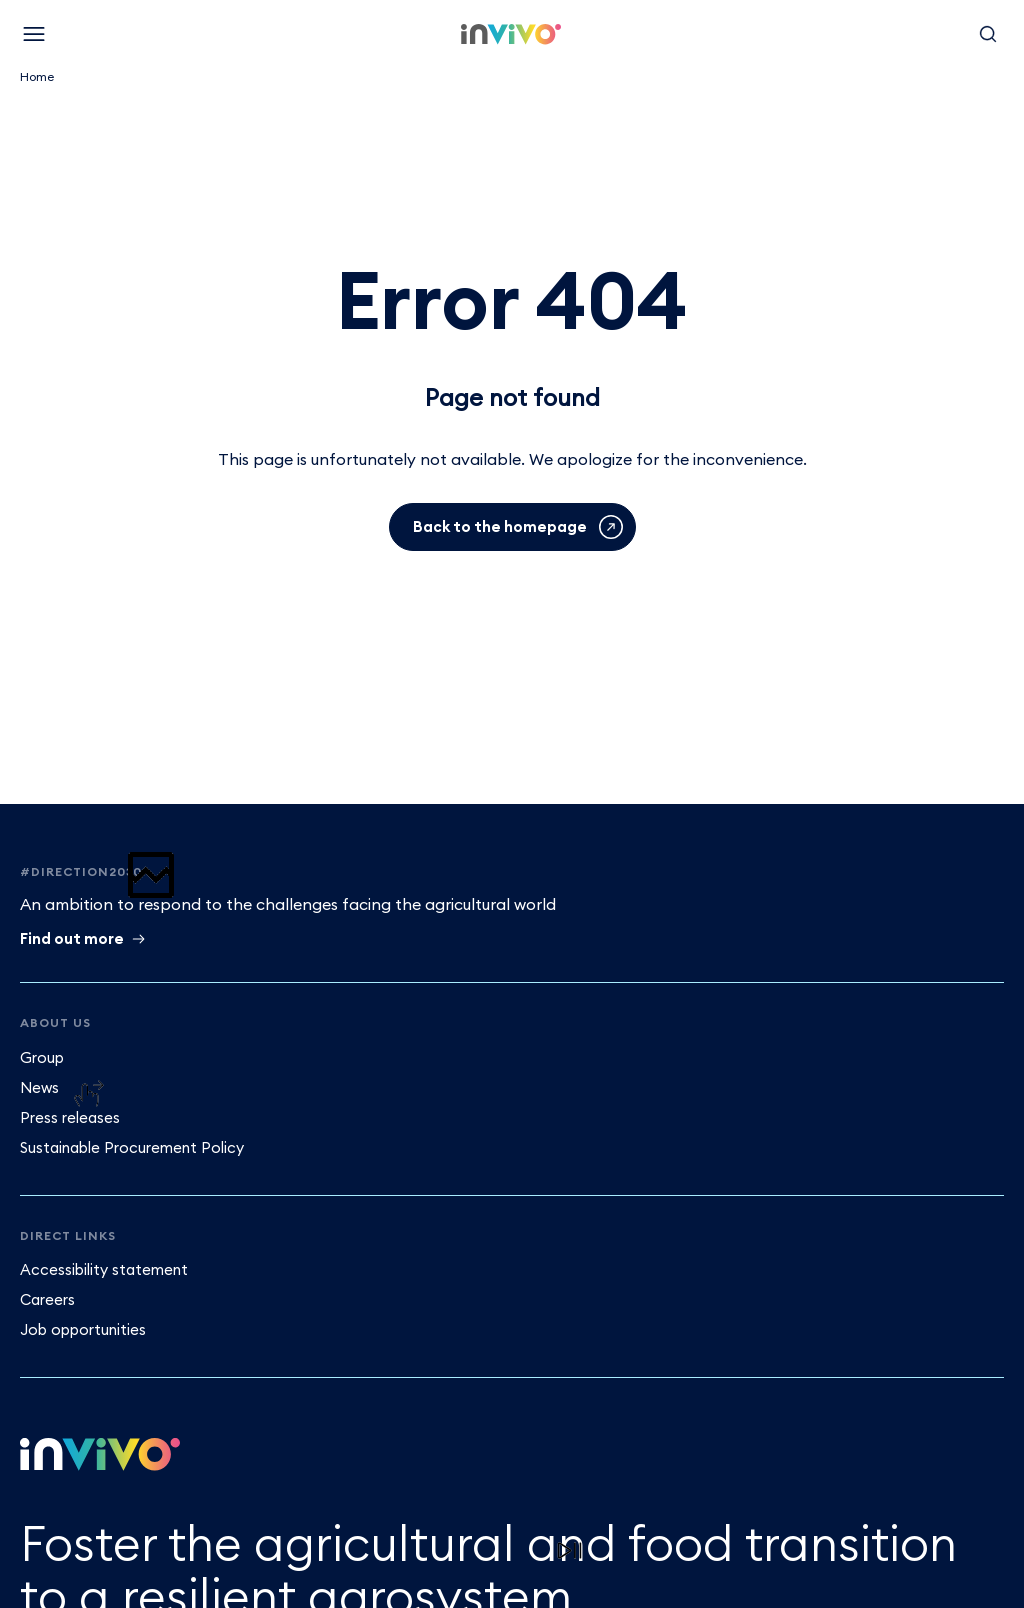  Describe the element at coordinates (569, 1550) in the screenshot. I see `toggle between play and pause for media playback` at that location.